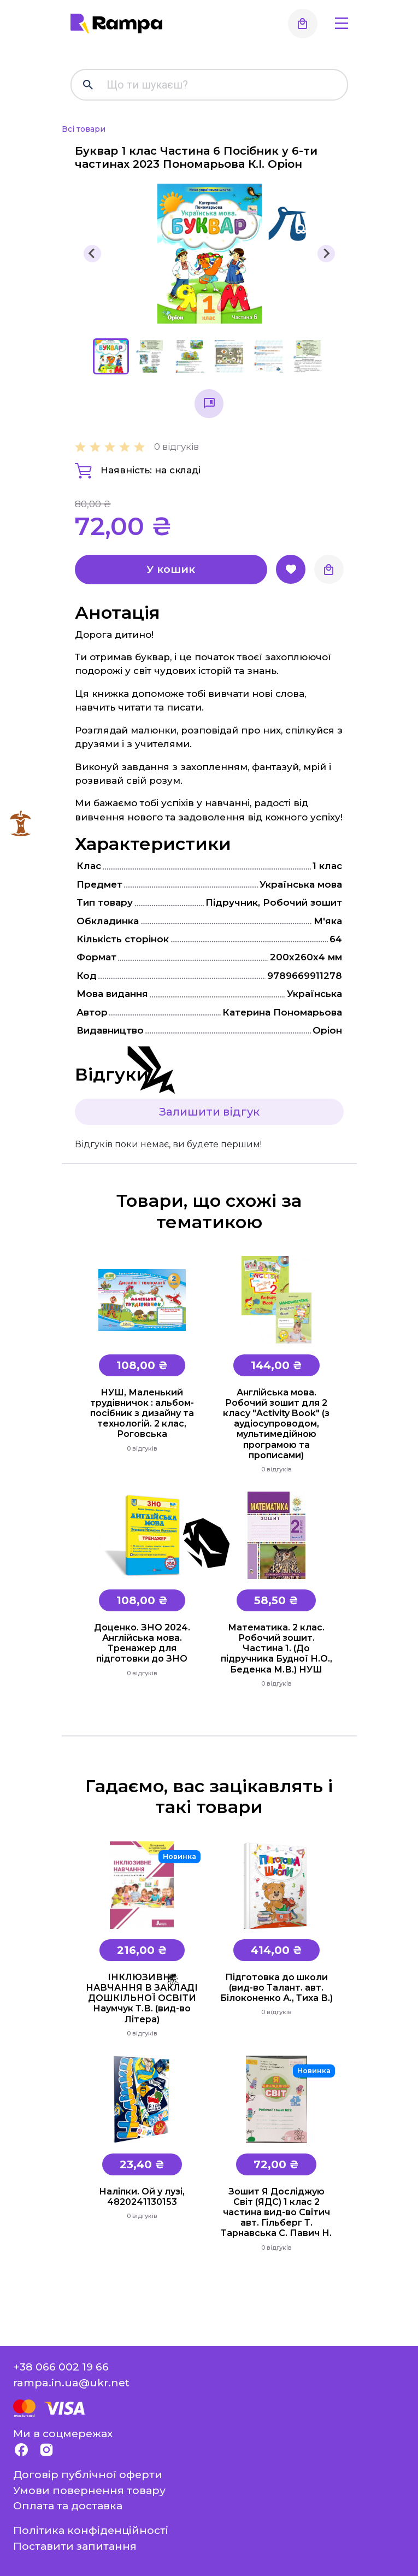  What do you see at coordinates (206, 1543) in the screenshot?
I see `represents a rock or stone resource in a game` at bounding box center [206, 1543].